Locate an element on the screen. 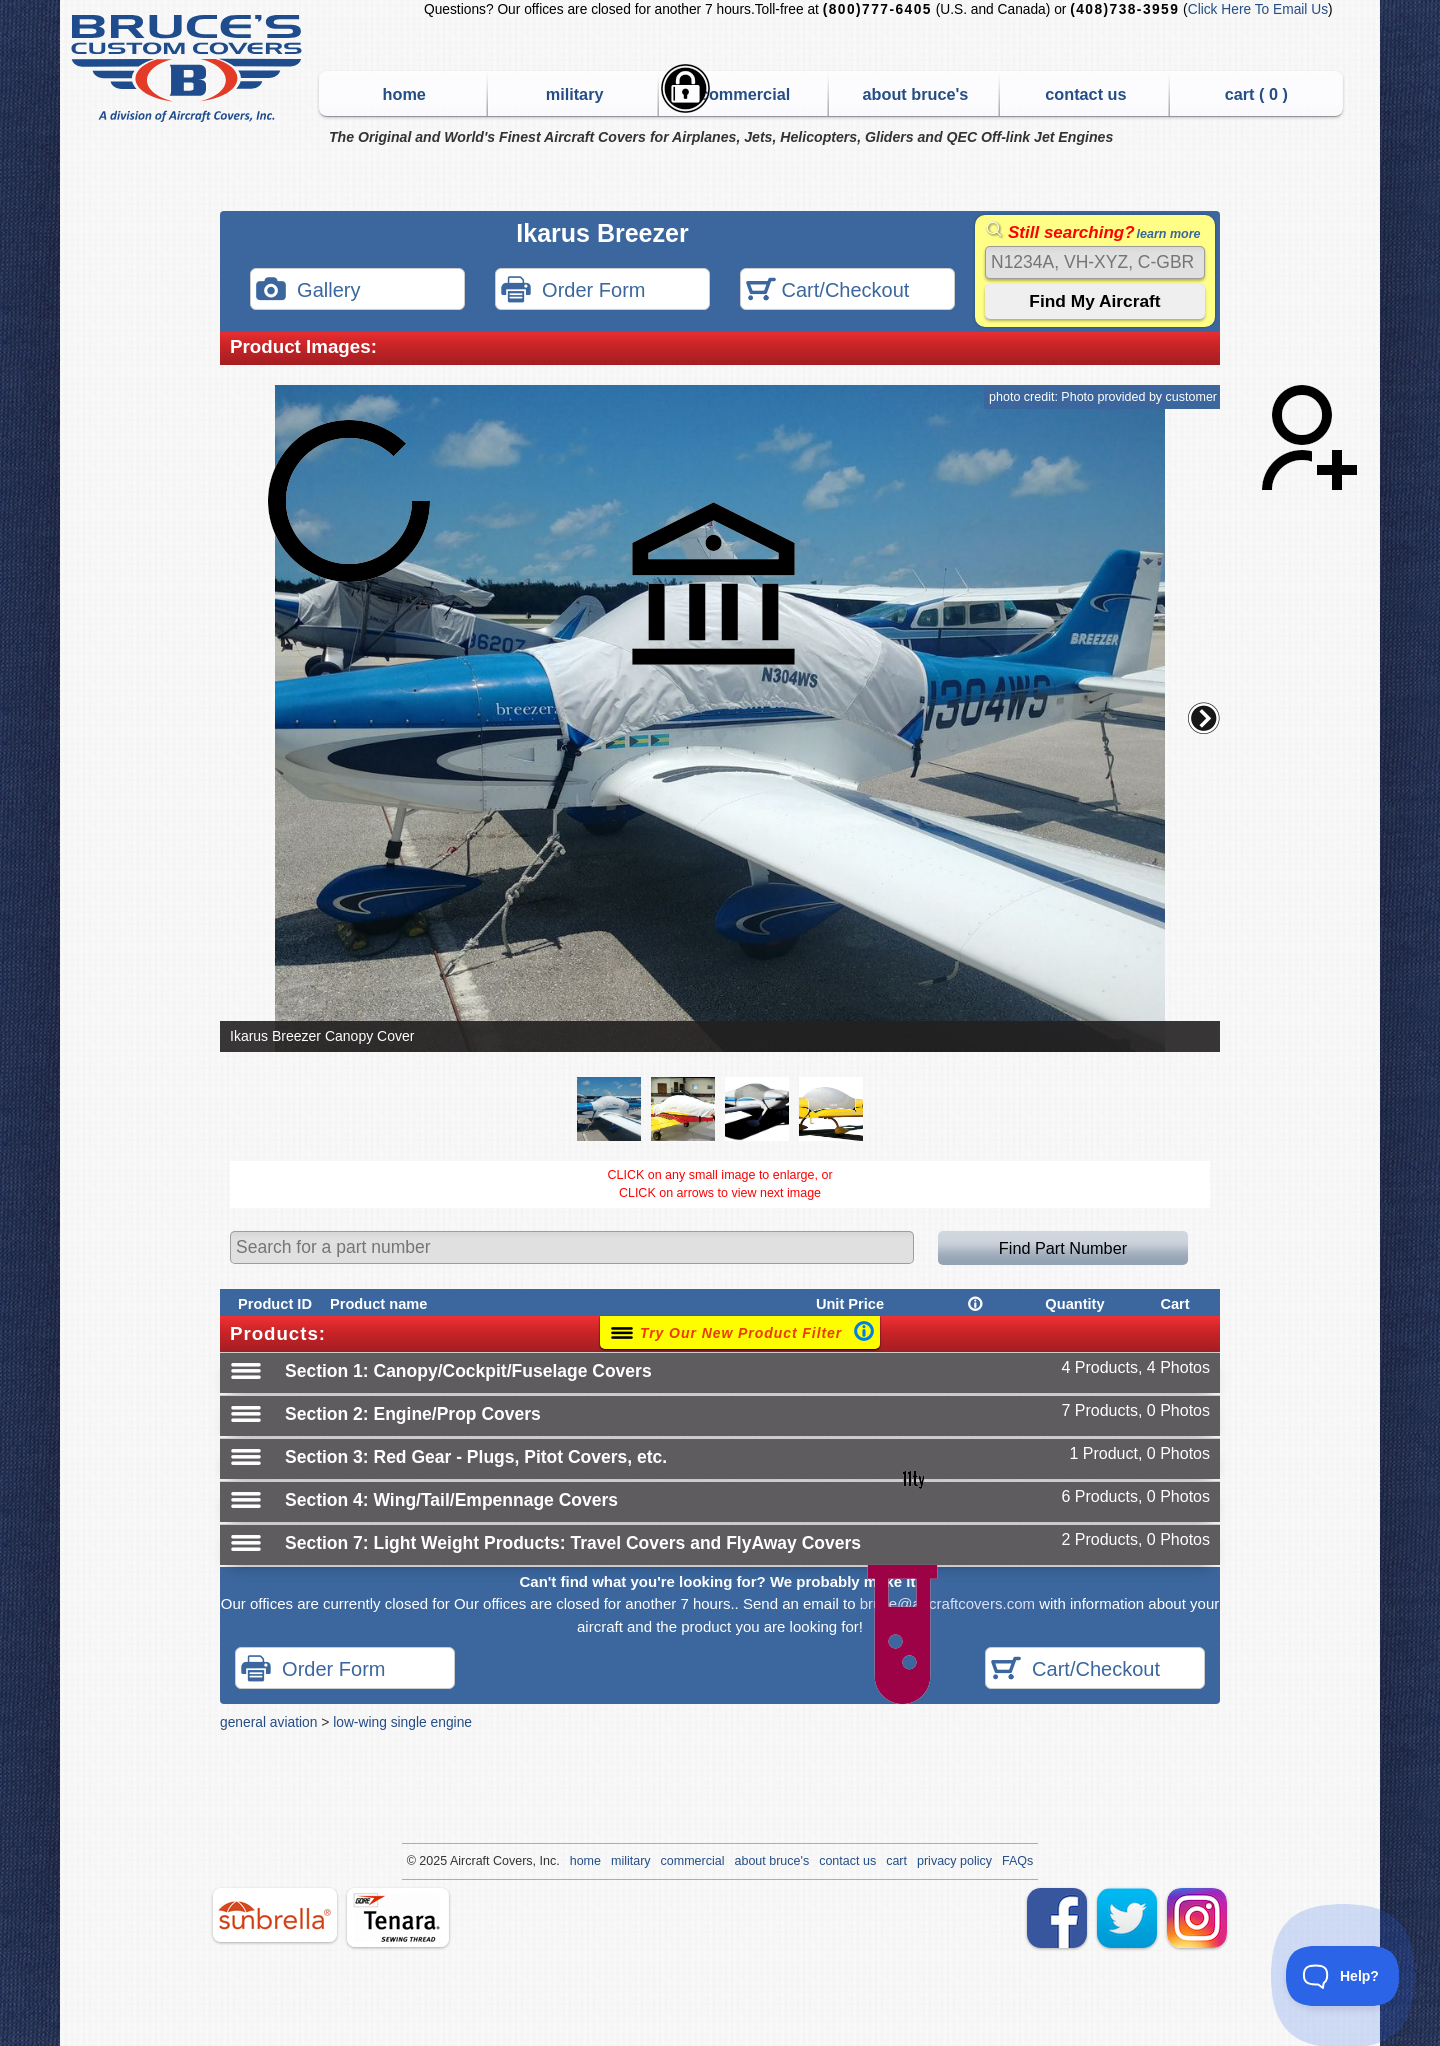 The width and height of the screenshot is (1440, 2046). expeditedssl brand logo is located at coordinates (685, 88).